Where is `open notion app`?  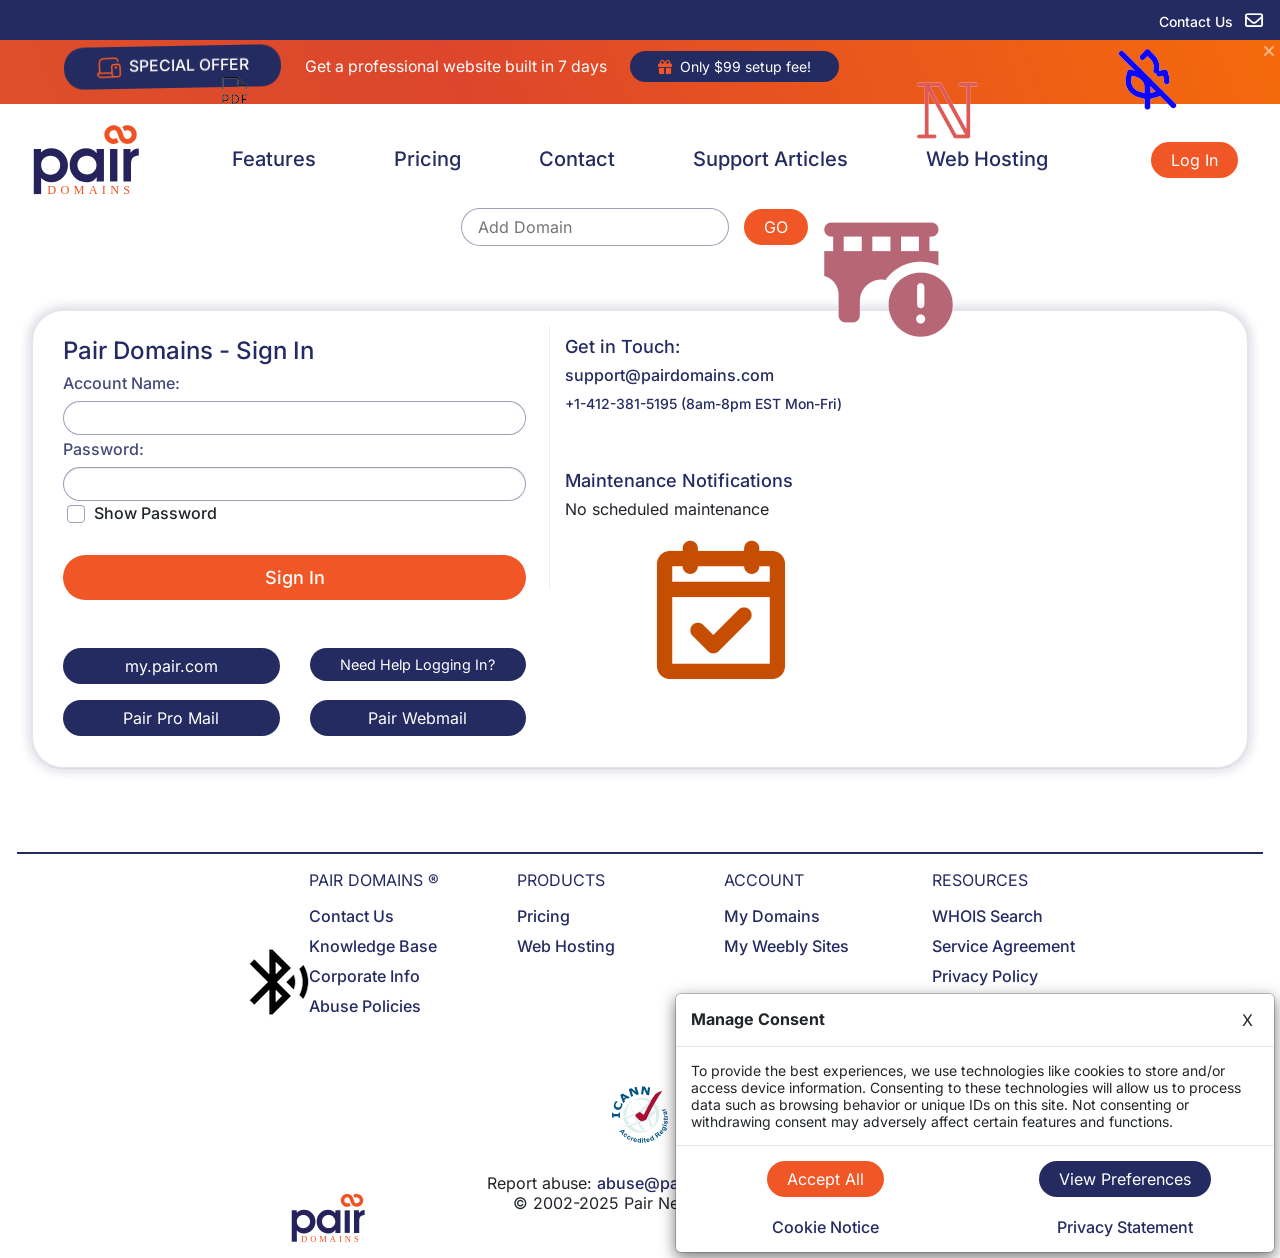 open notion app is located at coordinates (947, 110).